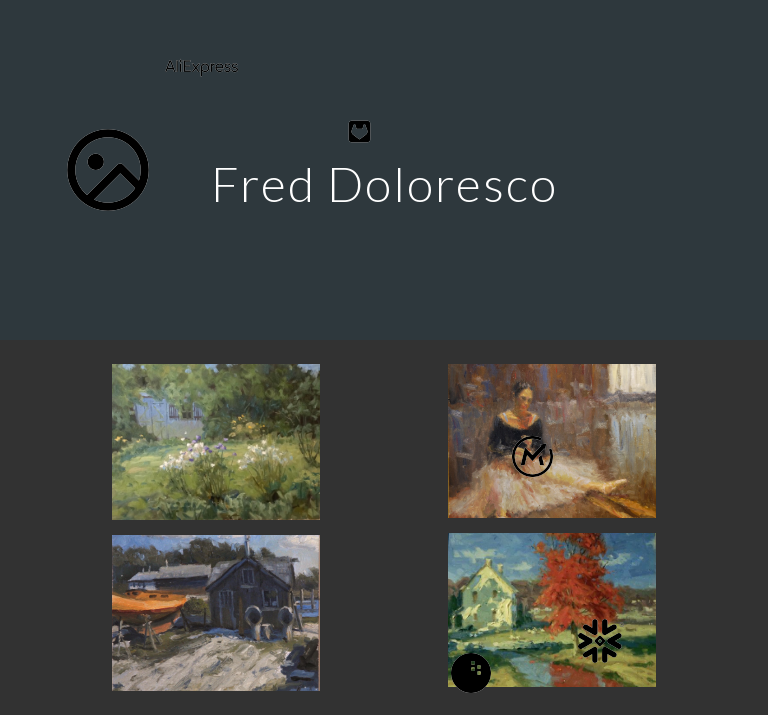 This screenshot has width=768, height=720. I want to click on open the AliExpress shopping app, so click(201, 67).